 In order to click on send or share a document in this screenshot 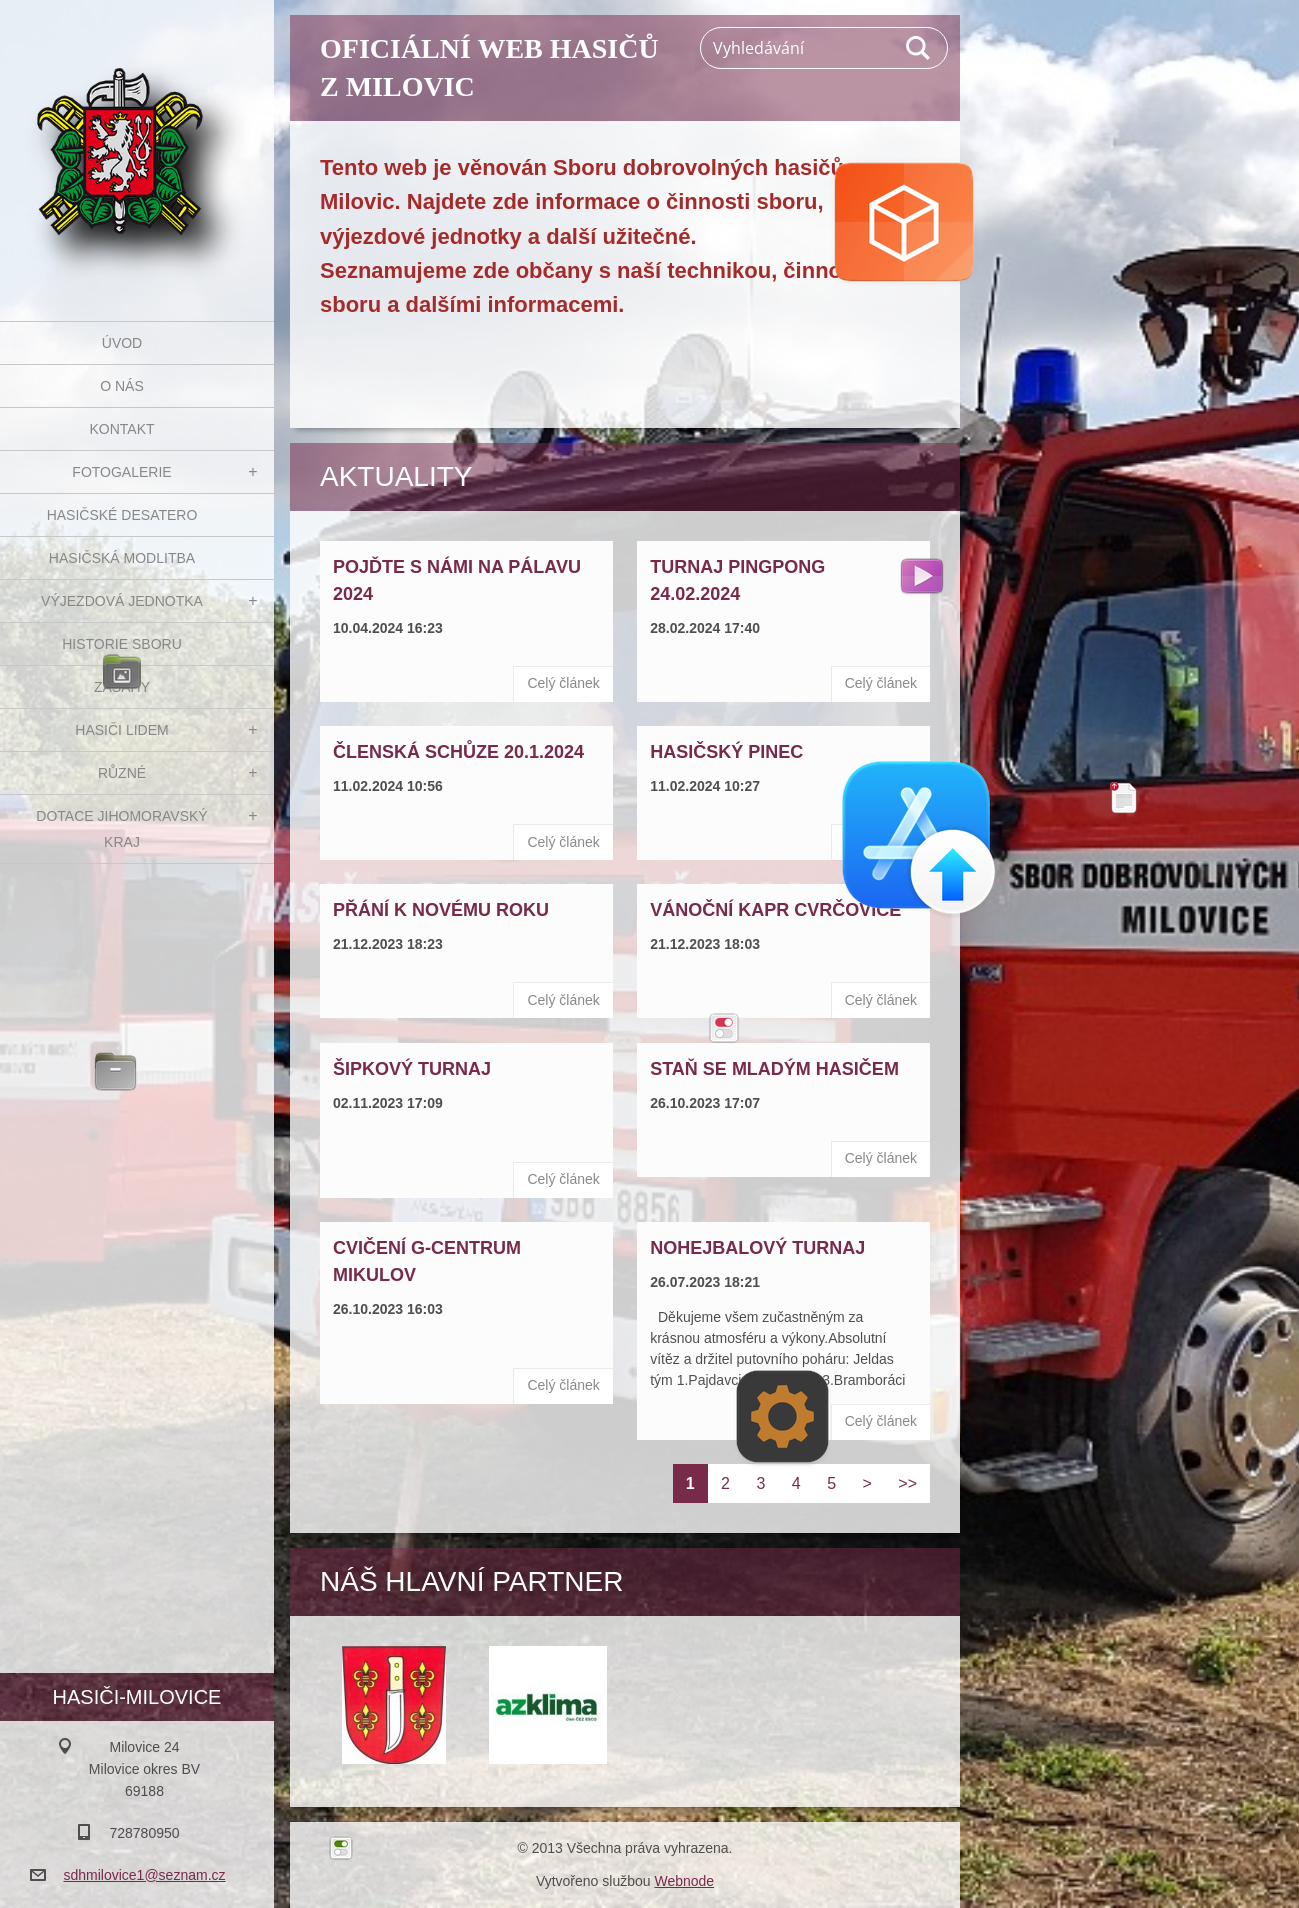, I will do `click(1124, 798)`.